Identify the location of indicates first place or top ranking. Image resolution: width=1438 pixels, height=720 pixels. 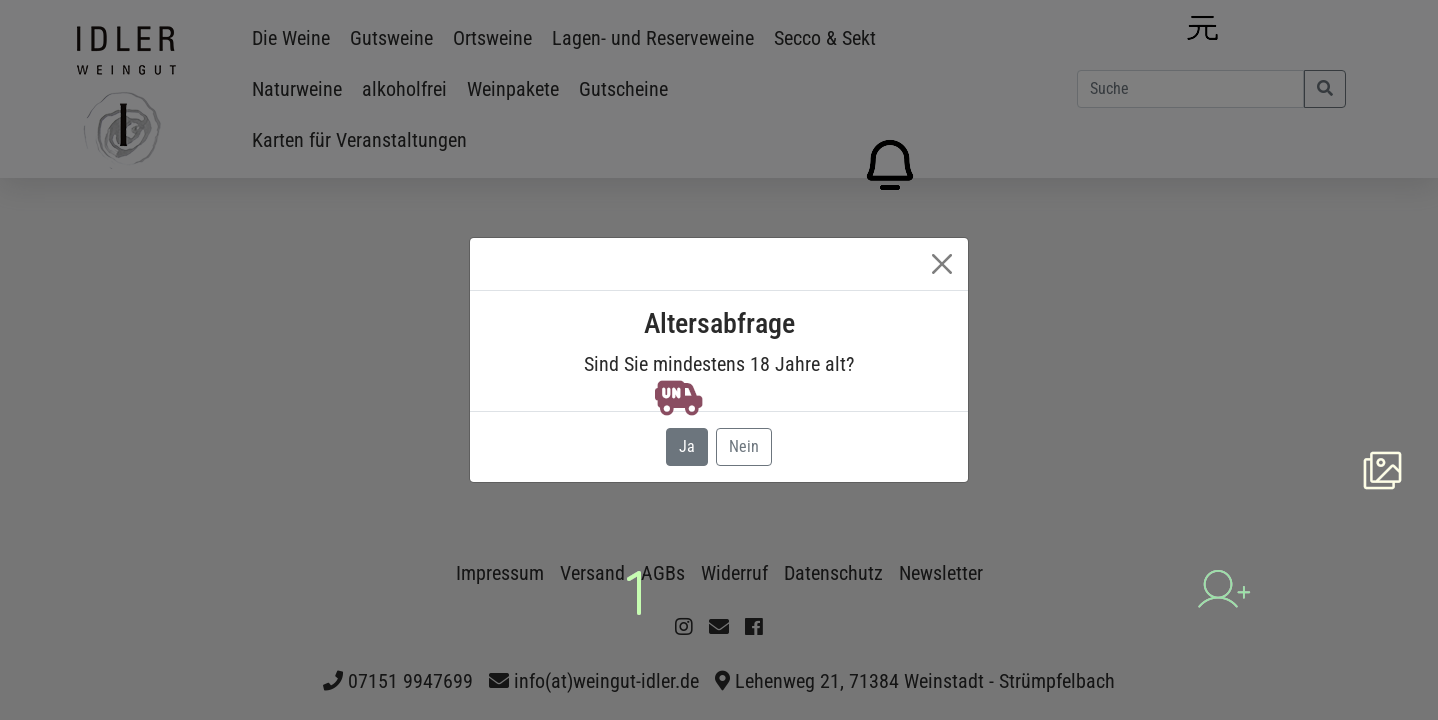
(637, 593).